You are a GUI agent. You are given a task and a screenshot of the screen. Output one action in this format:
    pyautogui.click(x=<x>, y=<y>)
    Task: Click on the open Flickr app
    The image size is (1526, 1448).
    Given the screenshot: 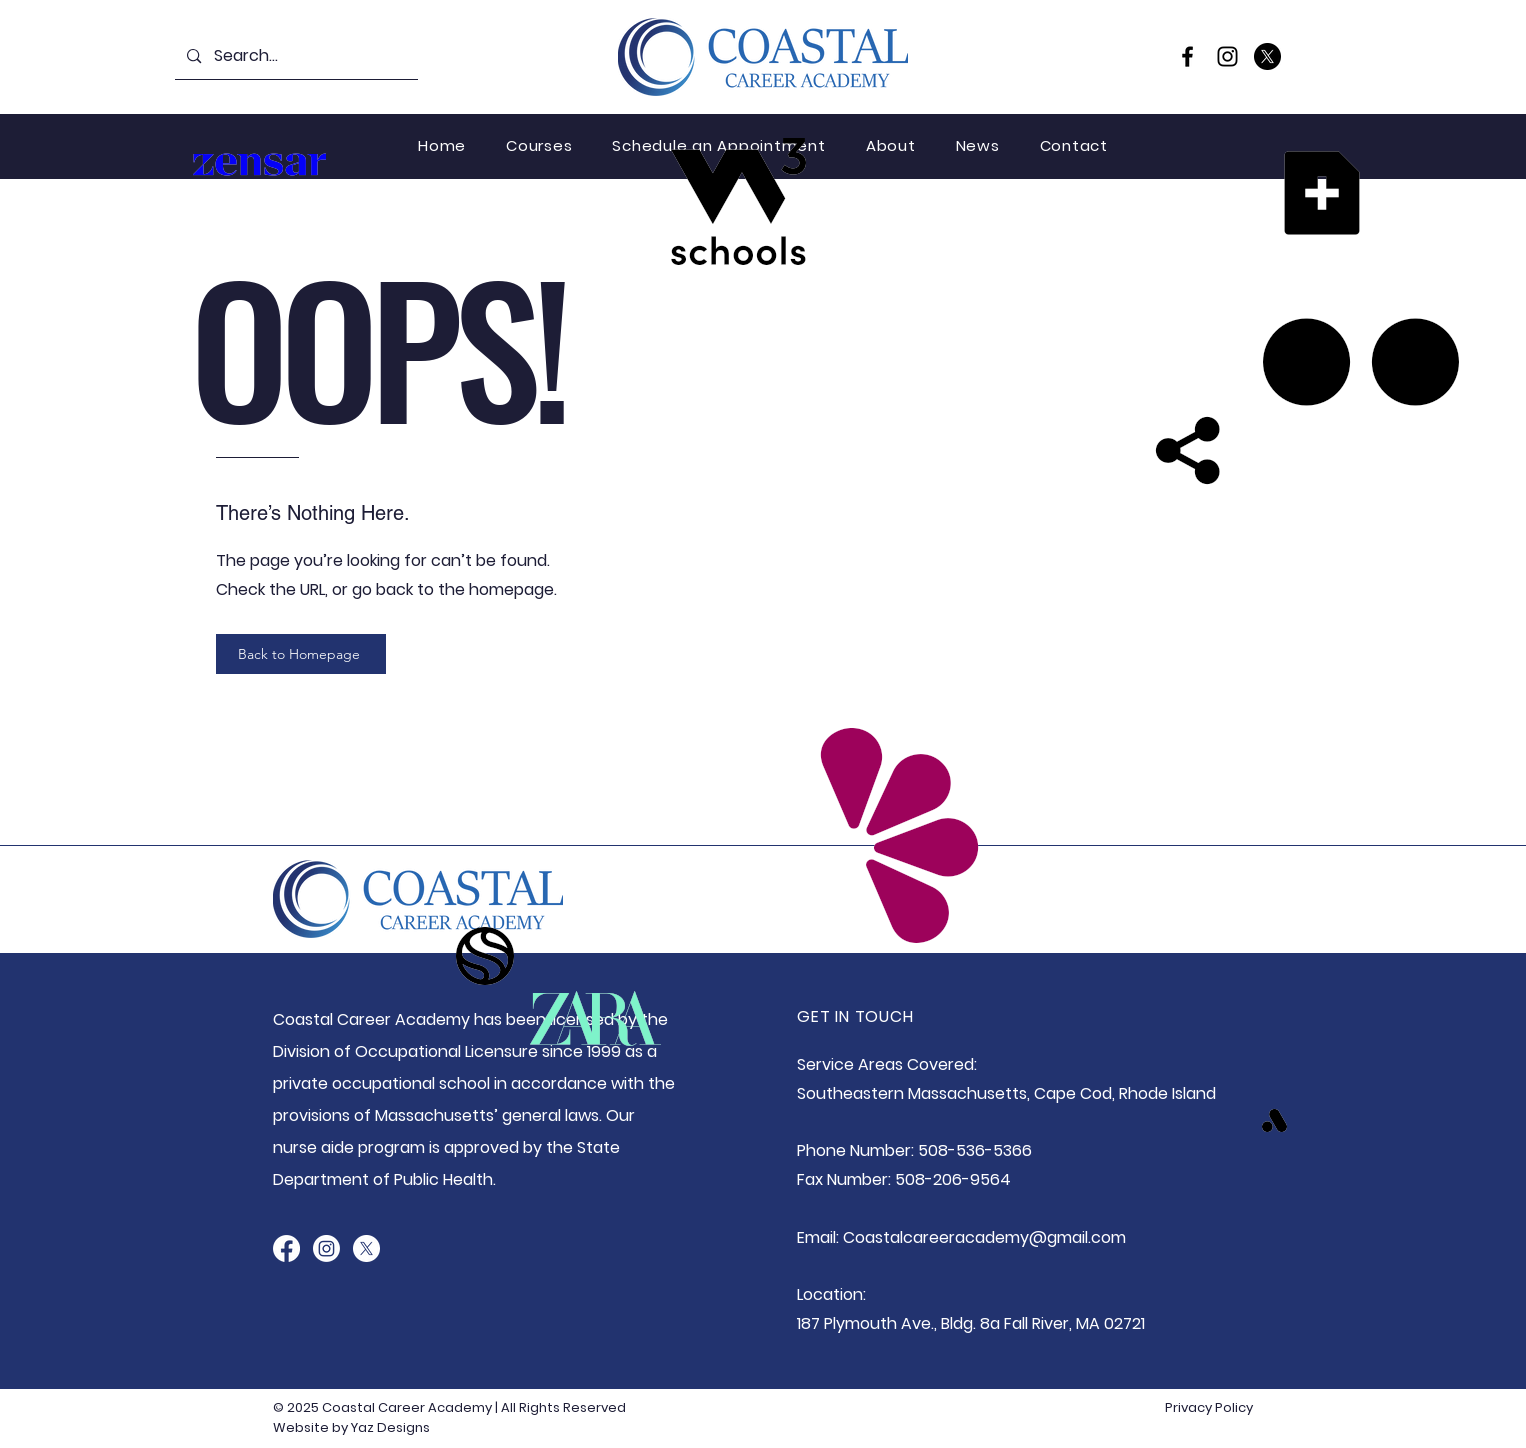 What is the action you would take?
    pyautogui.click(x=1361, y=362)
    